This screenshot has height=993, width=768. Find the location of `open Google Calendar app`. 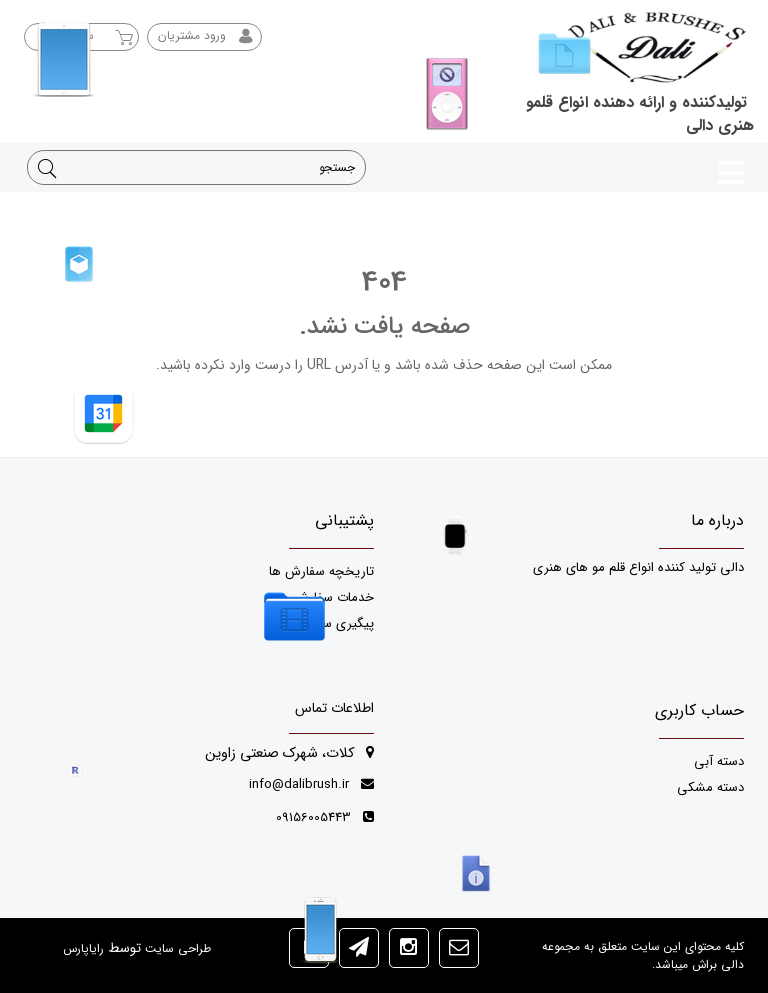

open Google Calendar app is located at coordinates (103, 413).